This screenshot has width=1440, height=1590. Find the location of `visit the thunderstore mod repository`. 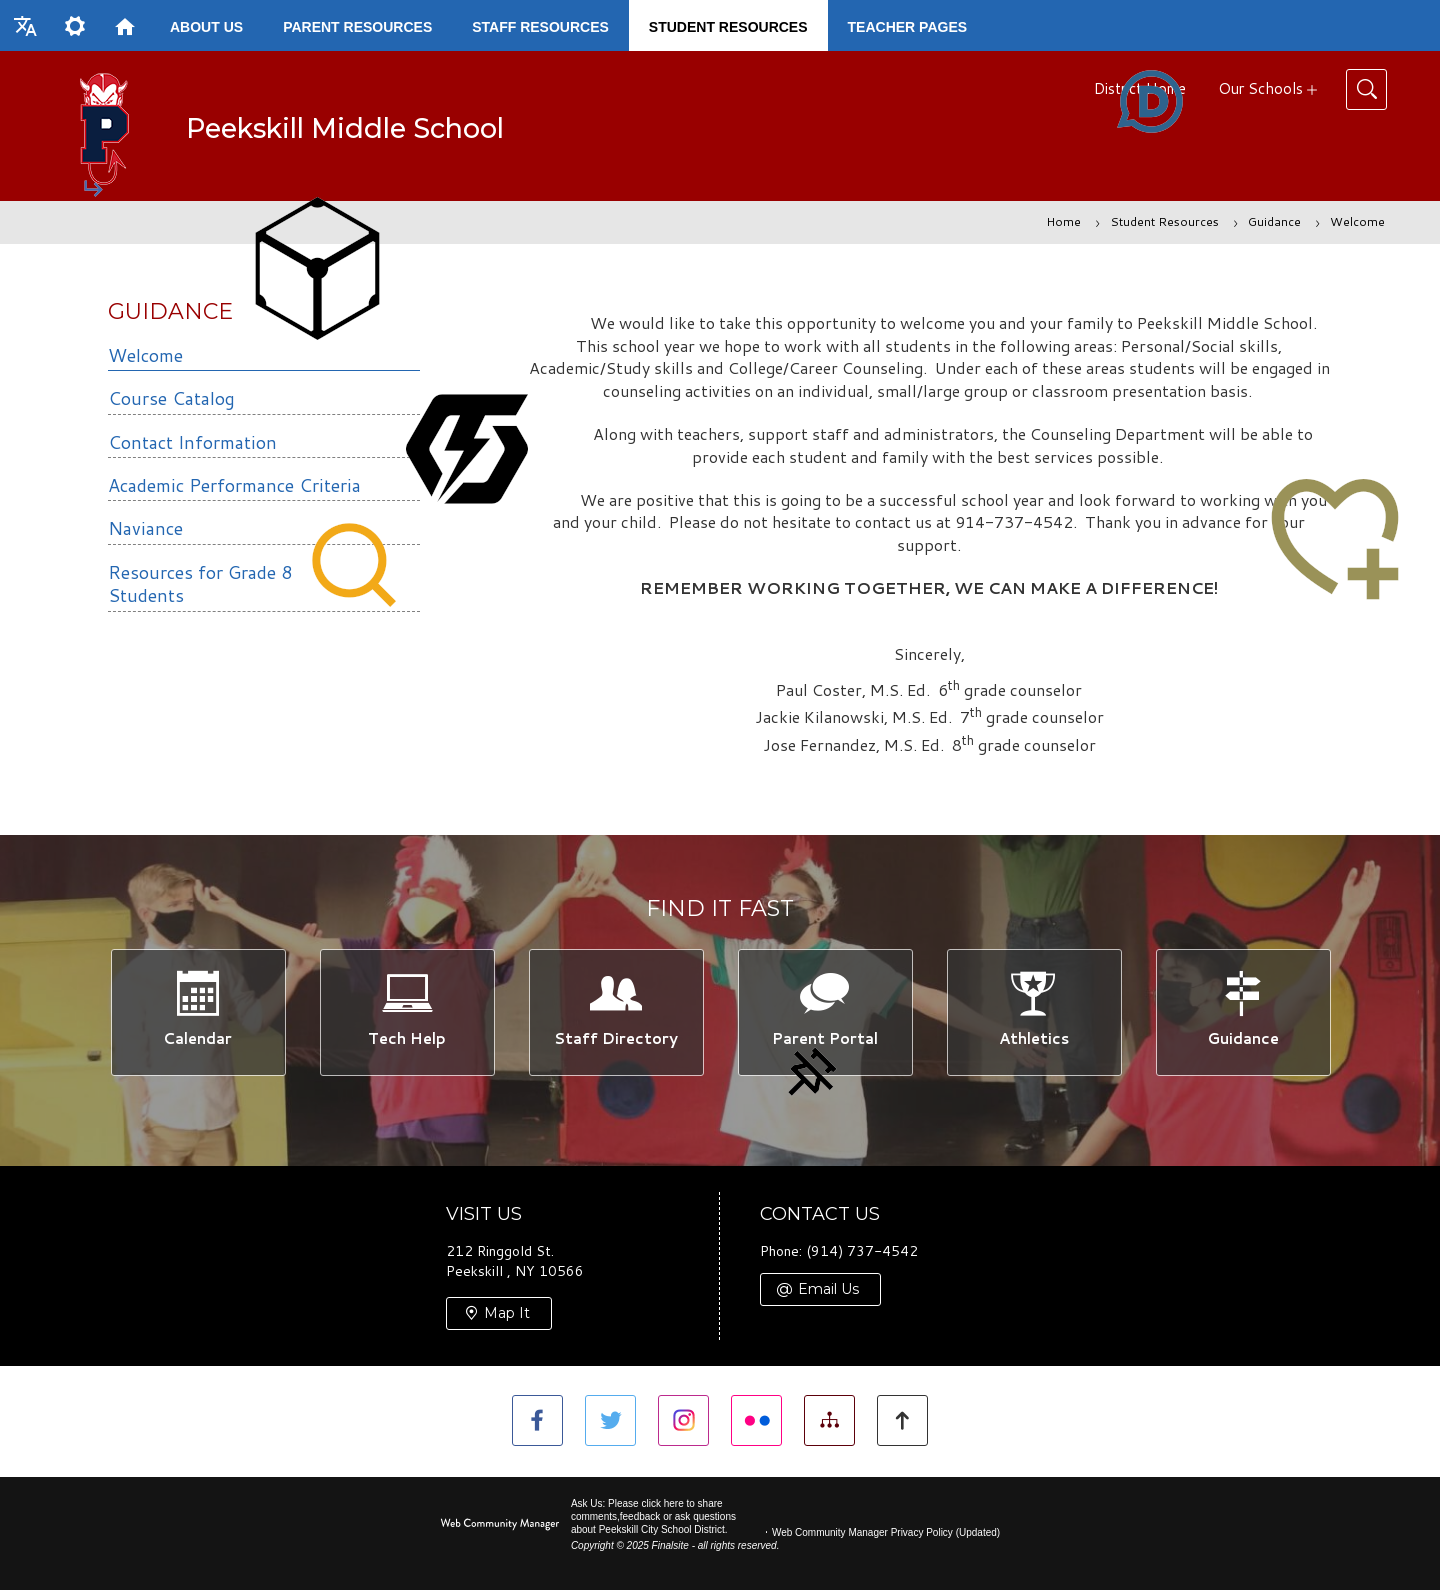

visit the thunderstore mod repository is located at coordinates (467, 449).